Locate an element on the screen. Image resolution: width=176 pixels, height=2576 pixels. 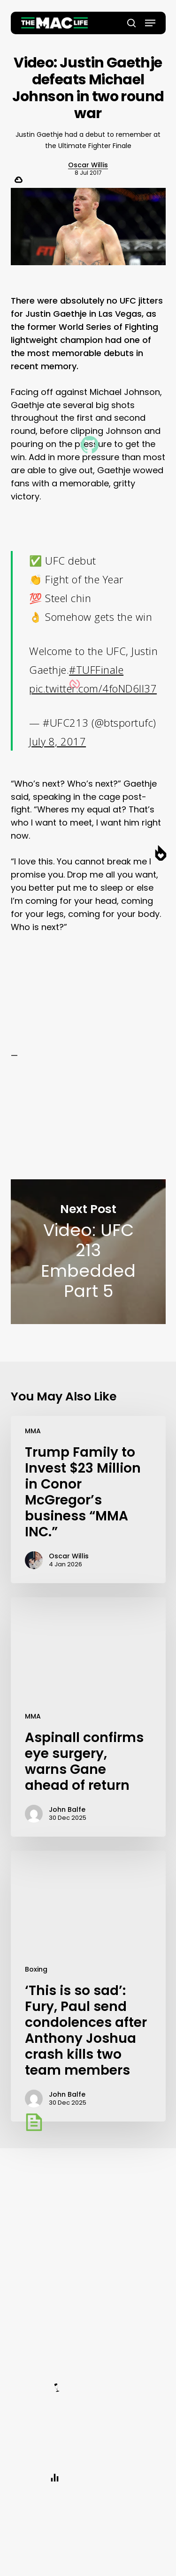
visit fandom wiki website is located at coordinates (161, 853).